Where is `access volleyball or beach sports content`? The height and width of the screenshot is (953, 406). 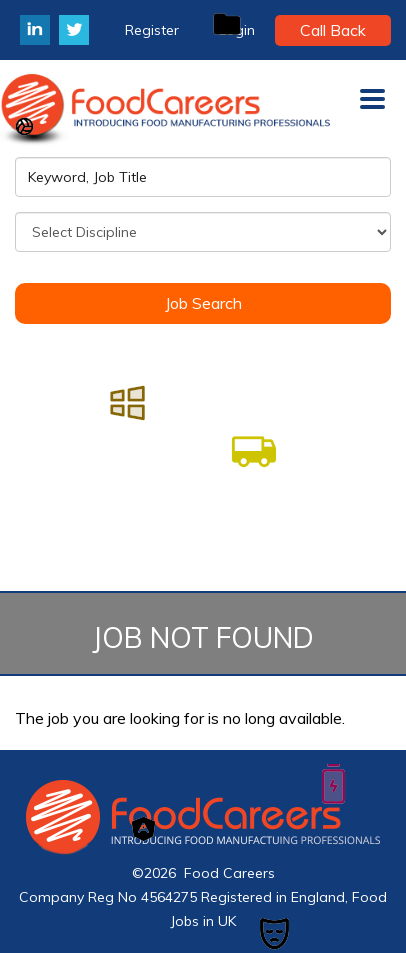
access volleyball or beach sports content is located at coordinates (24, 126).